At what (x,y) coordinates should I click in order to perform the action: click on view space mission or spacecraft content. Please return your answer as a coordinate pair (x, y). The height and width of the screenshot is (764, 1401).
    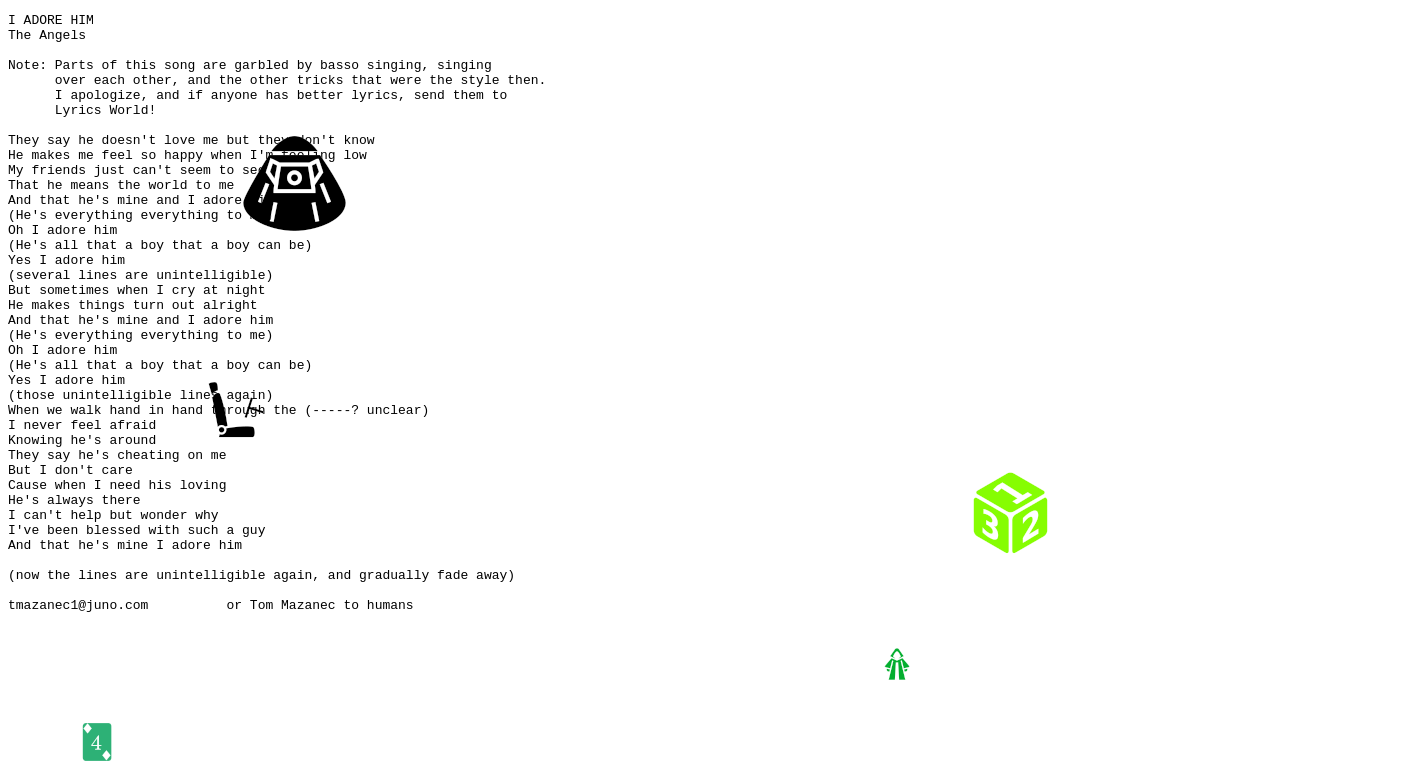
    Looking at the image, I should click on (294, 183).